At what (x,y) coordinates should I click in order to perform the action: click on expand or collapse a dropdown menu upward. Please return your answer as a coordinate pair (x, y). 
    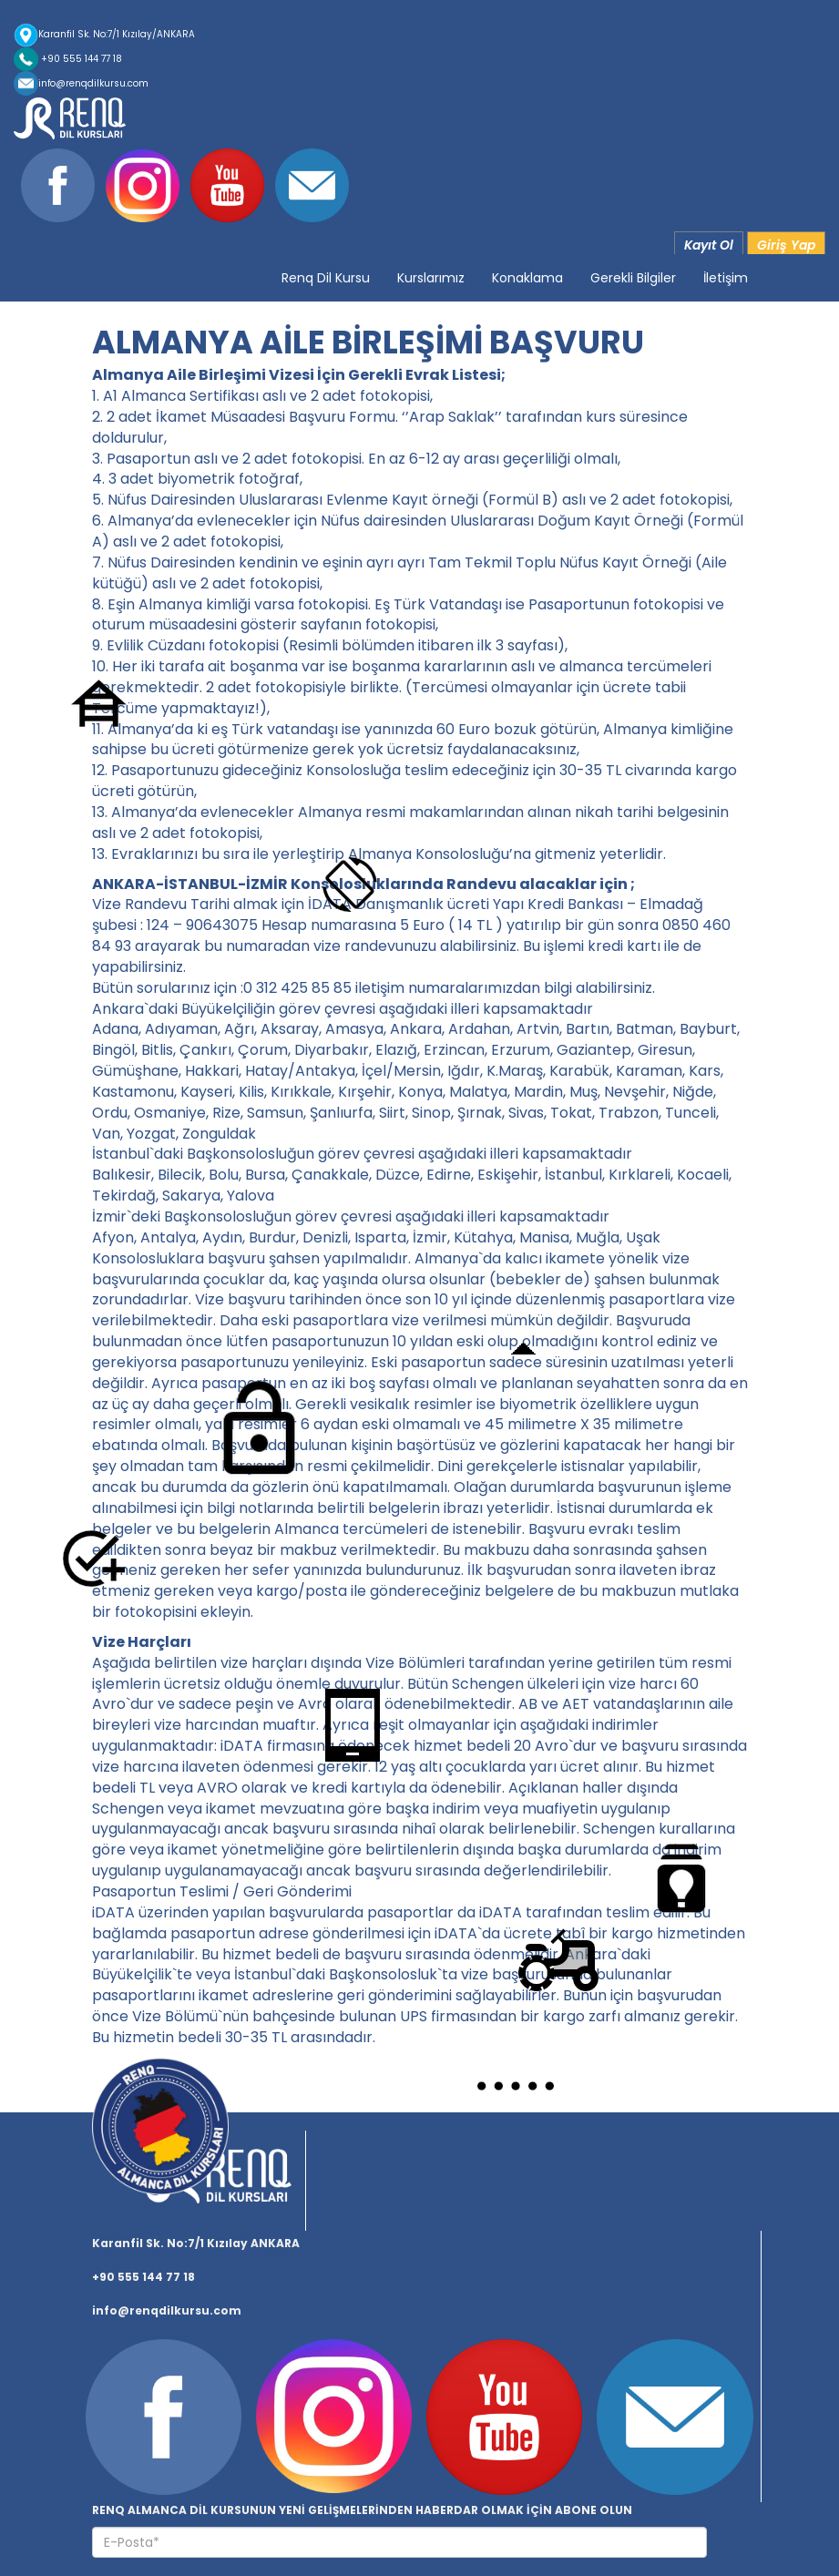
    Looking at the image, I should click on (523, 1349).